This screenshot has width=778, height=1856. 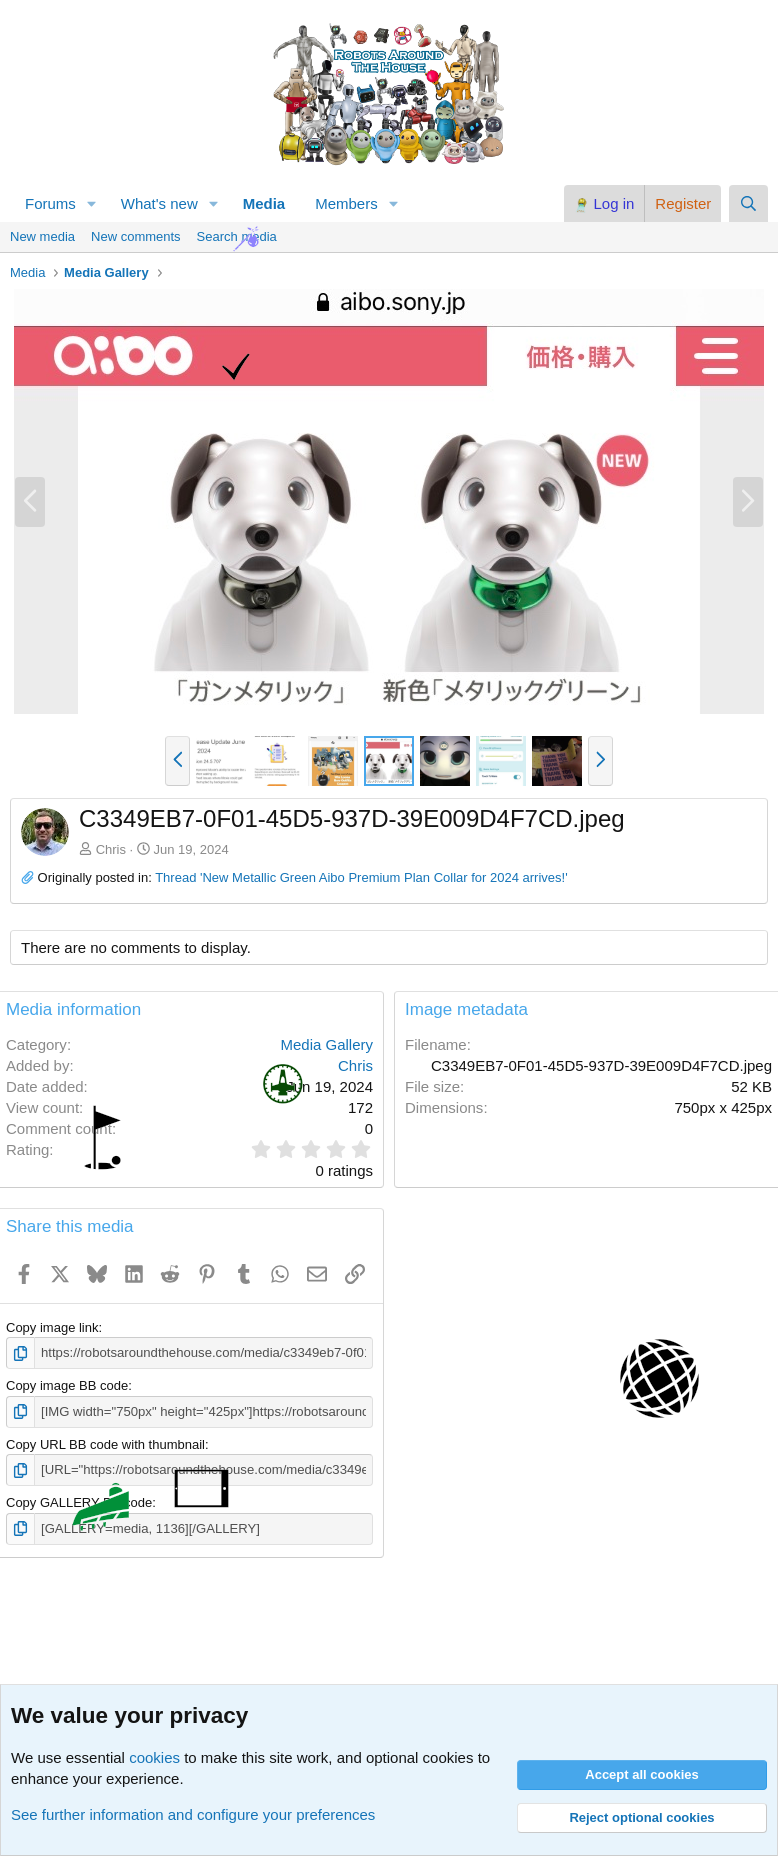 What do you see at coordinates (100, 1507) in the screenshot?
I see `access flight or travel features` at bounding box center [100, 1507].